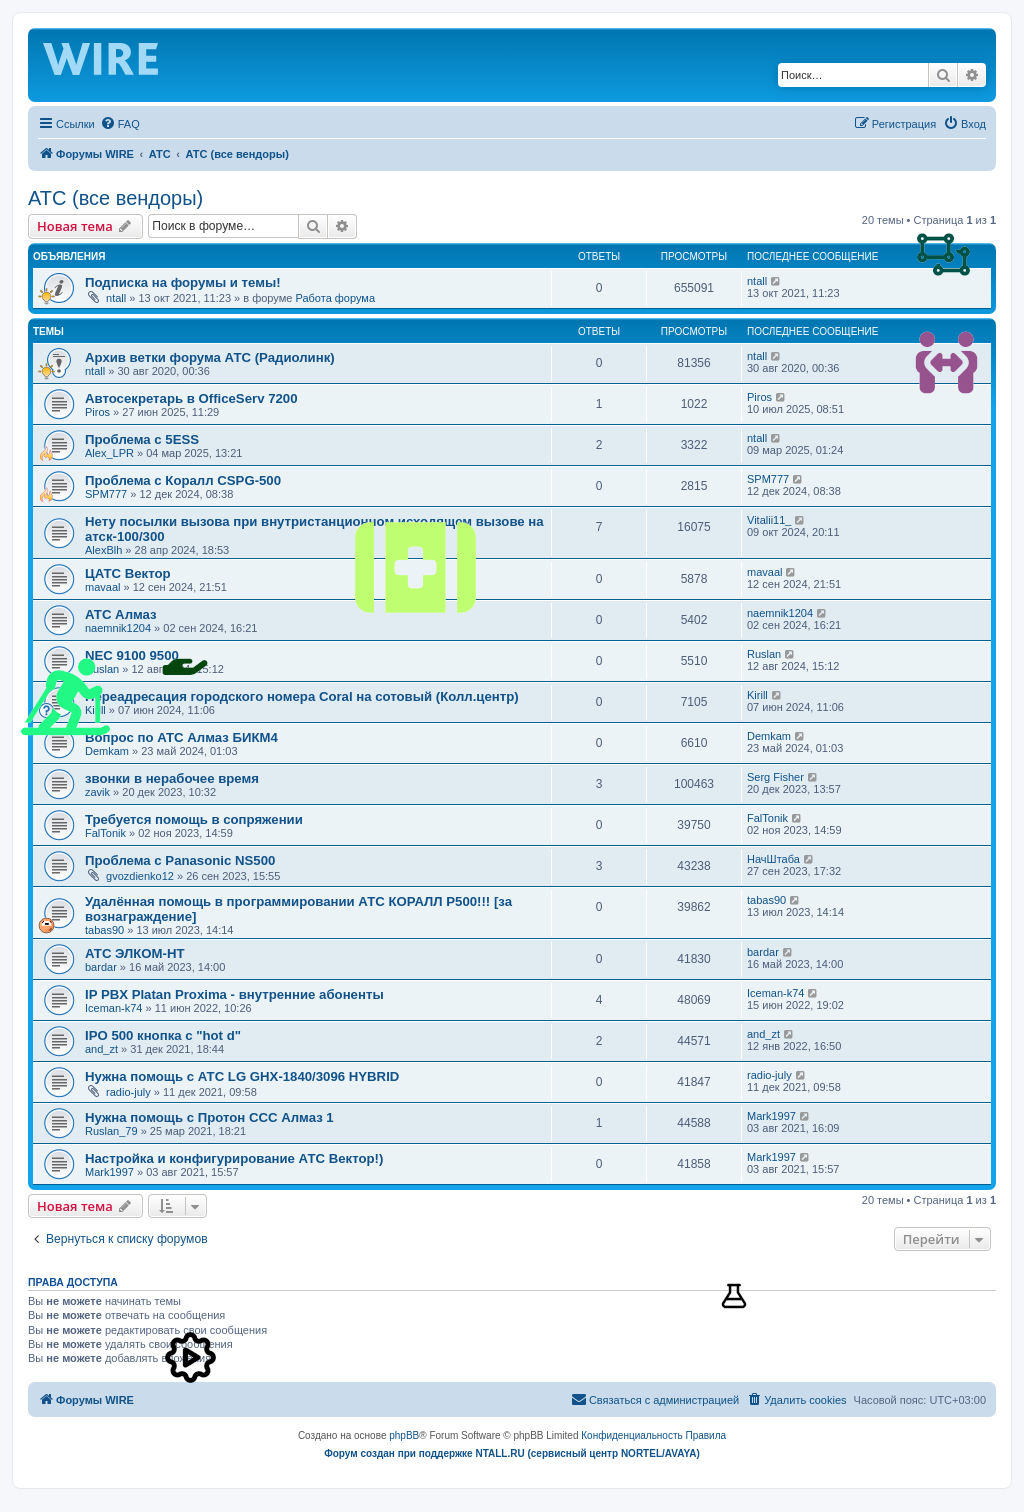  What do you see at coordinates (946, 362) in the screenshot?
I see `manage user connections or relationships` at bounding box center [946, 362].